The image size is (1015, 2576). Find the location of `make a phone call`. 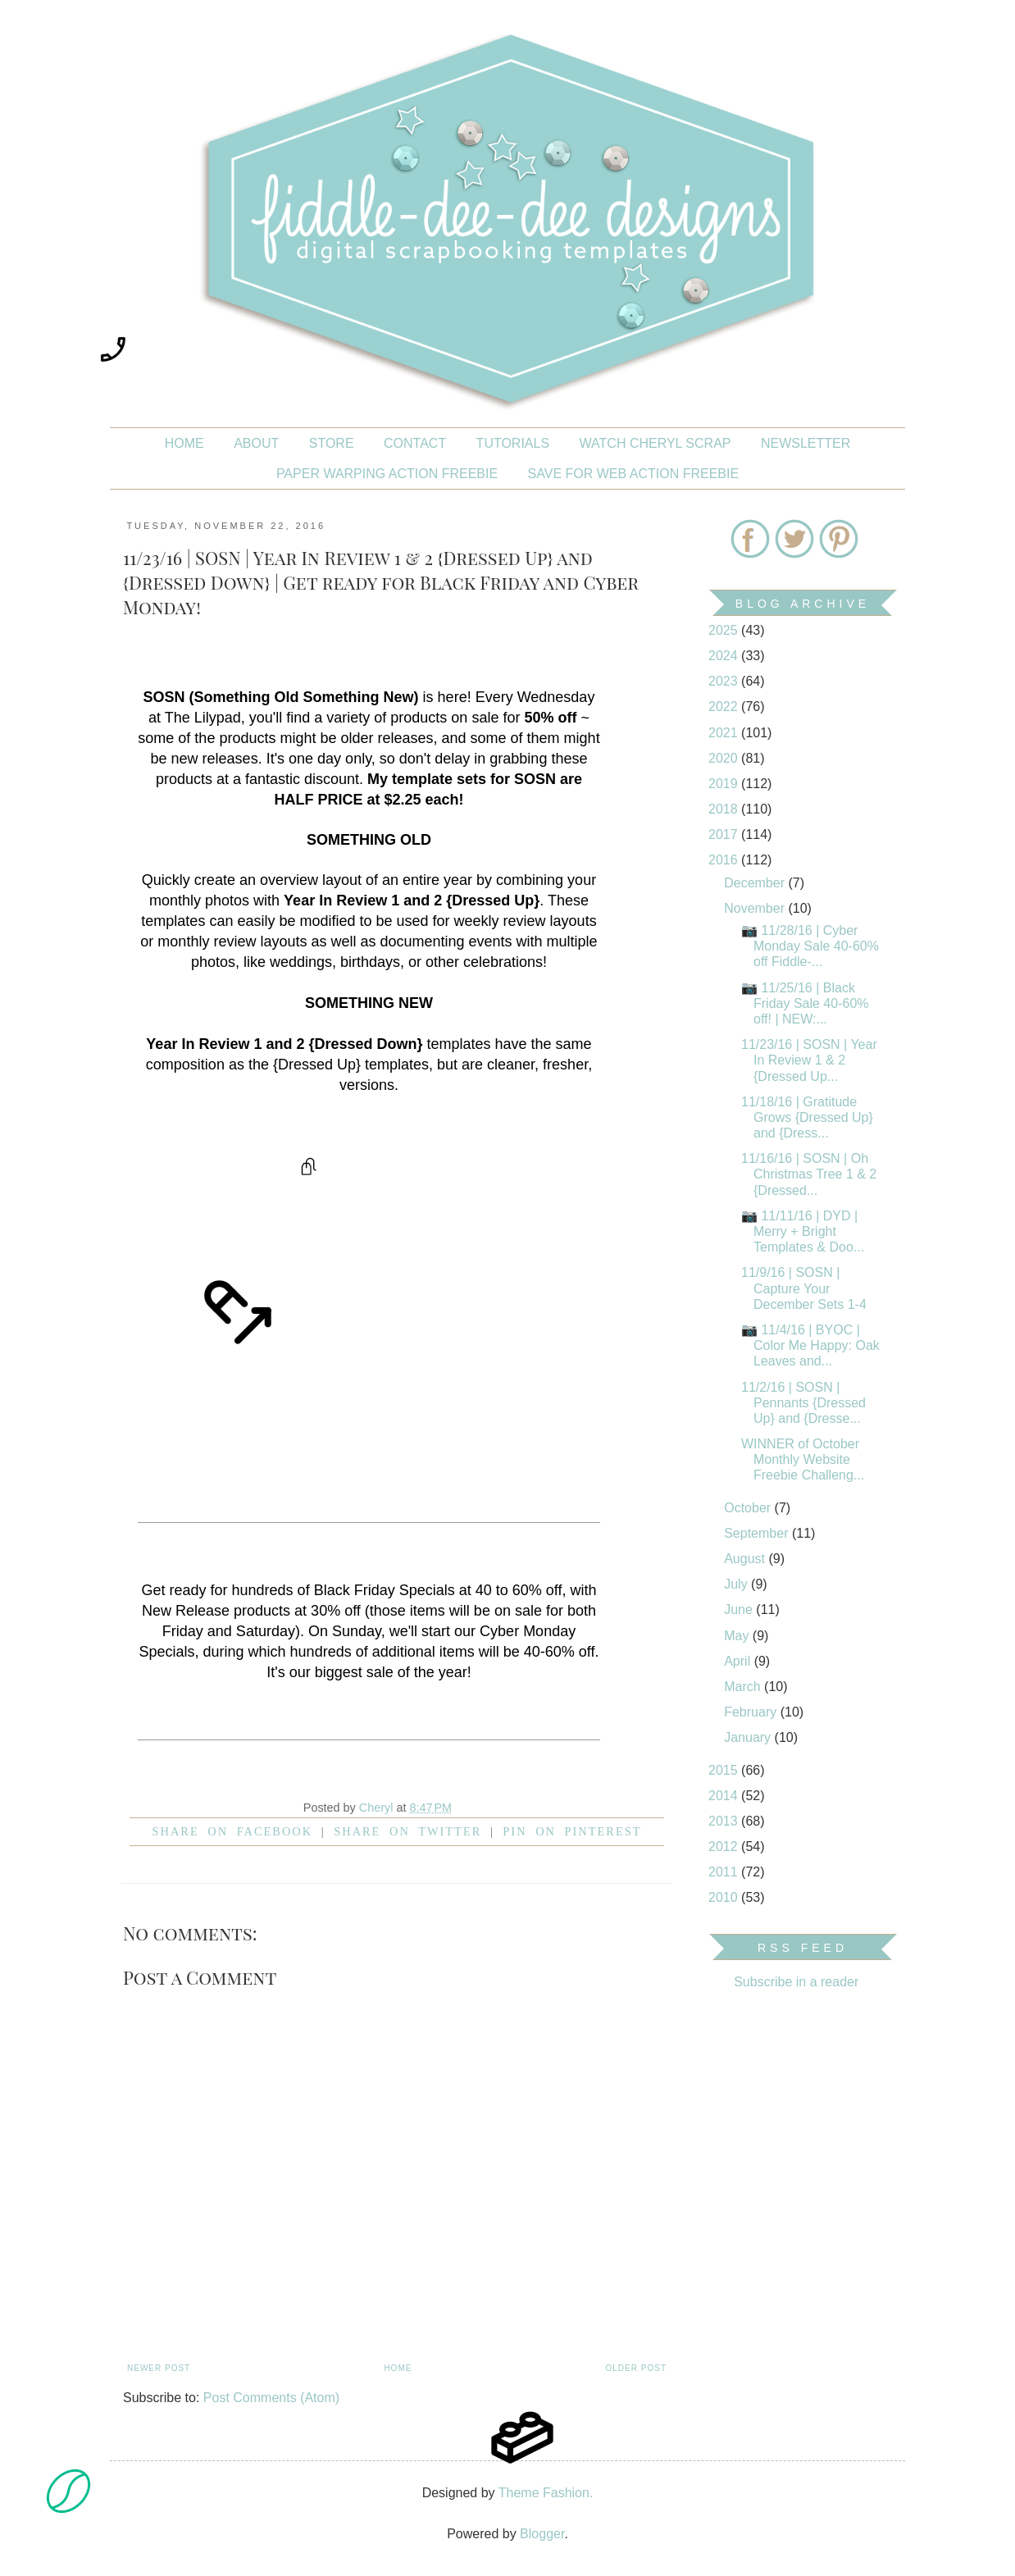

make a phone call is located at coordinates (113, 349).